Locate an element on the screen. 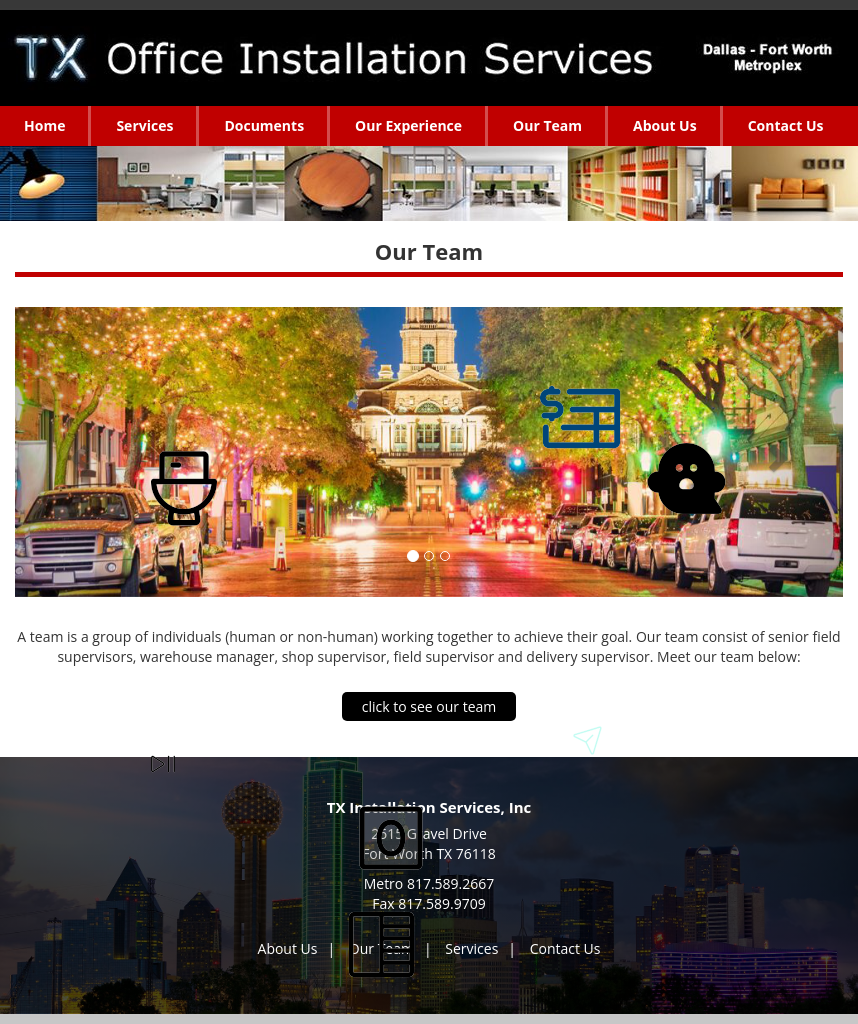 The height and width of the screenshot is (1024, 858). indicates the number zero in a numeric input or display is located at coordinates (391, 838).